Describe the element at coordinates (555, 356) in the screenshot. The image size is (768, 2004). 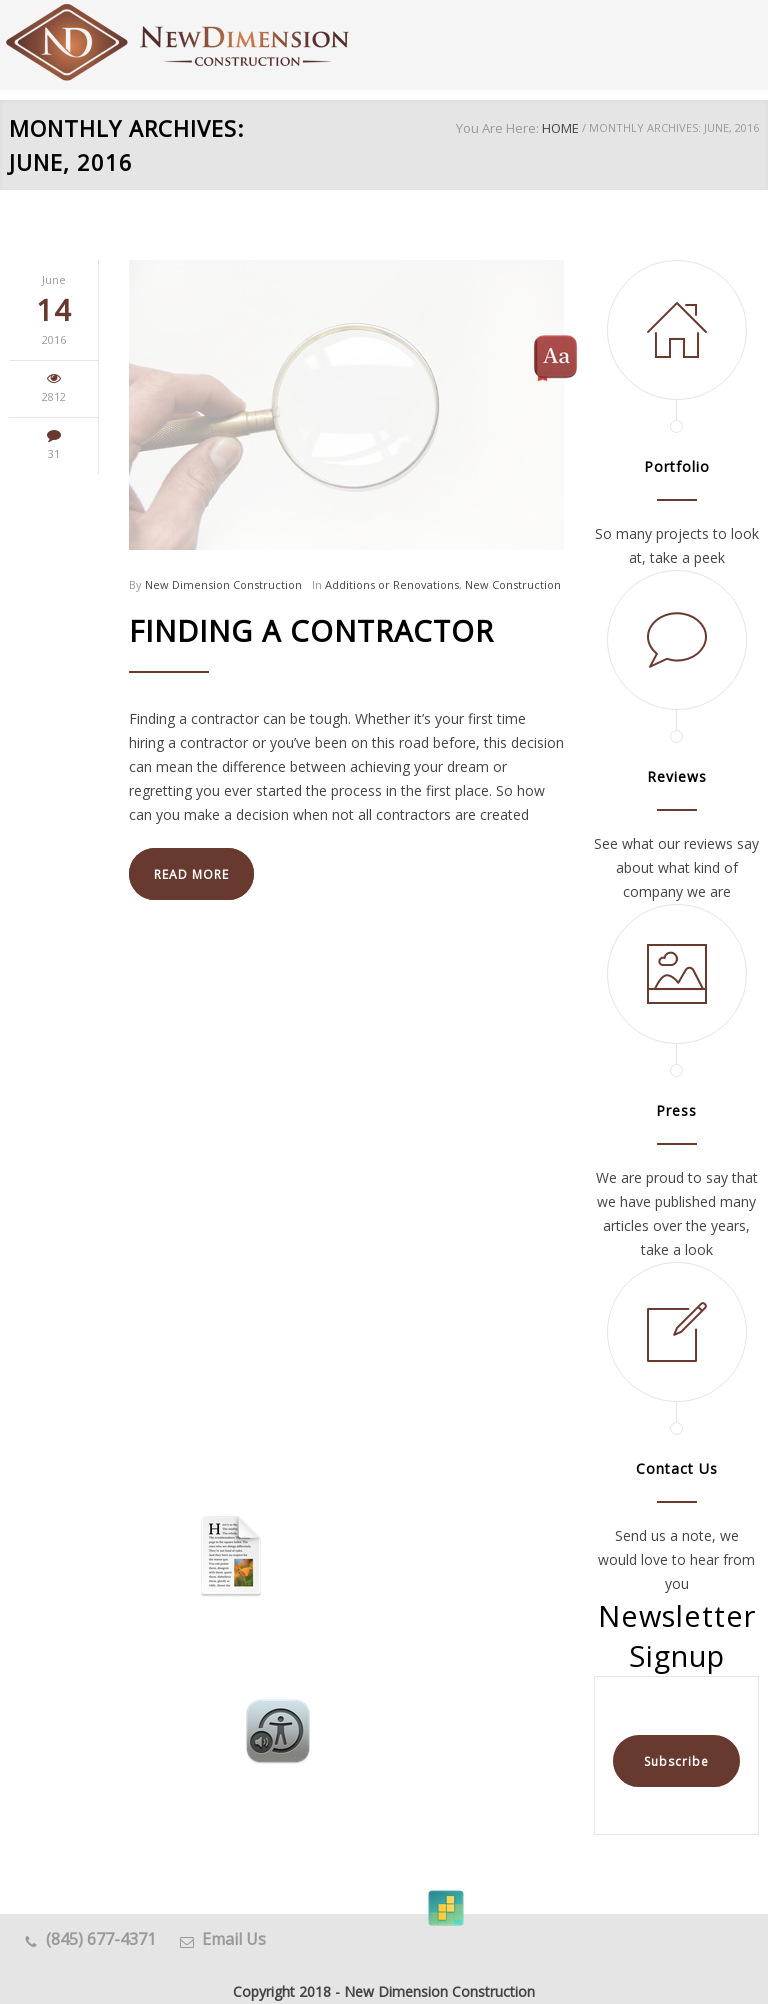
I see `open the dictionary app` at that location.